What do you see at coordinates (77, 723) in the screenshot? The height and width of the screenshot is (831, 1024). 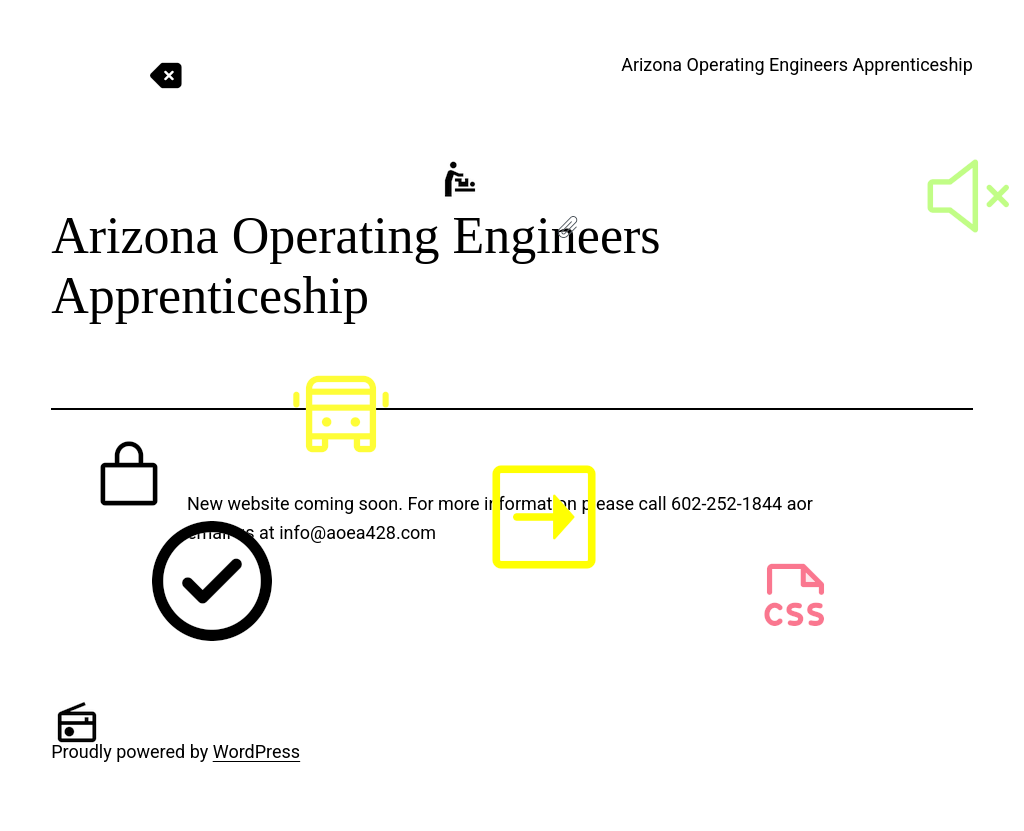 I see `access radio or audio streaming` at bounding box center [77, 723].